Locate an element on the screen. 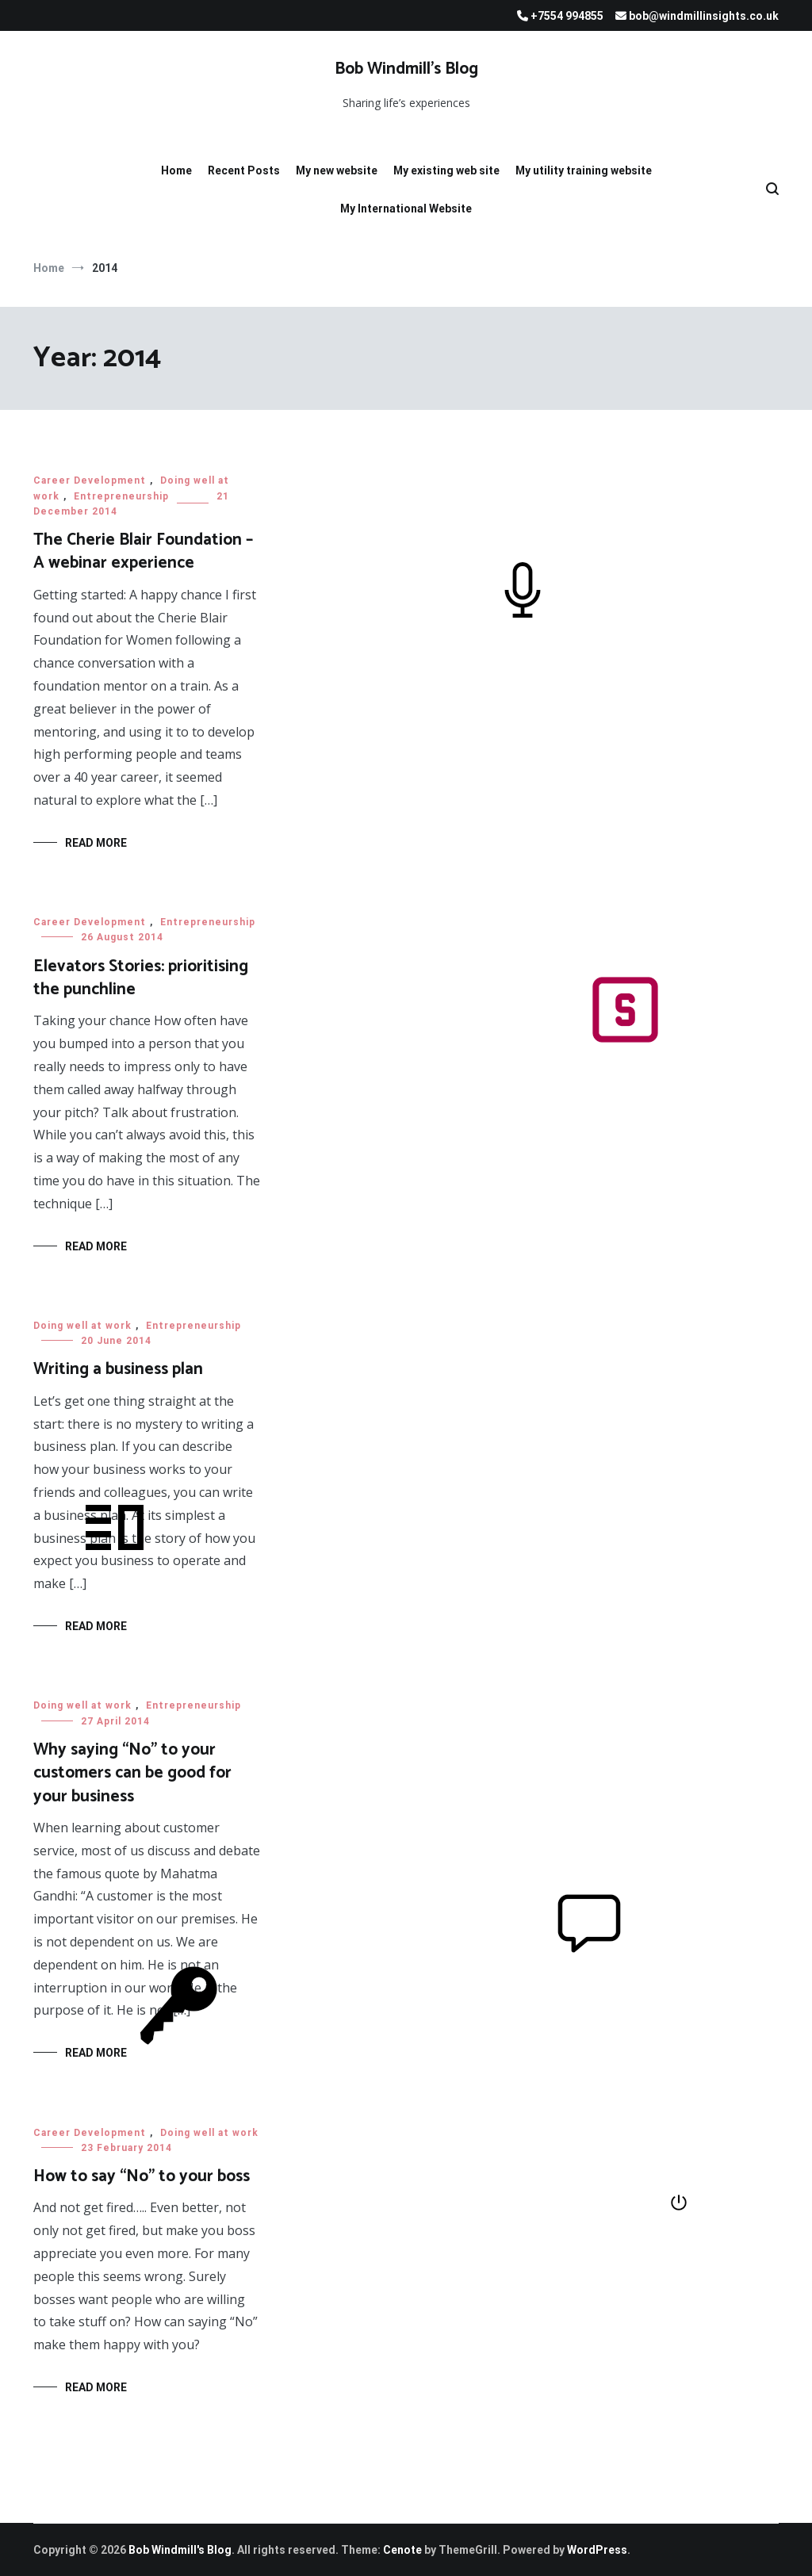 The width and height of the screenshot is (812, 2576). toggle vertical split view layout is located at coordinates (114, 1527).